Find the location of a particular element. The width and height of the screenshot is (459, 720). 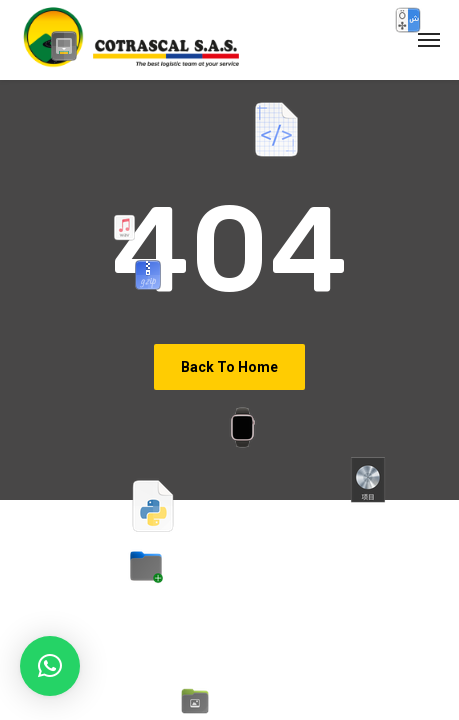

open pictures folder is located at coordinates (195, 701).